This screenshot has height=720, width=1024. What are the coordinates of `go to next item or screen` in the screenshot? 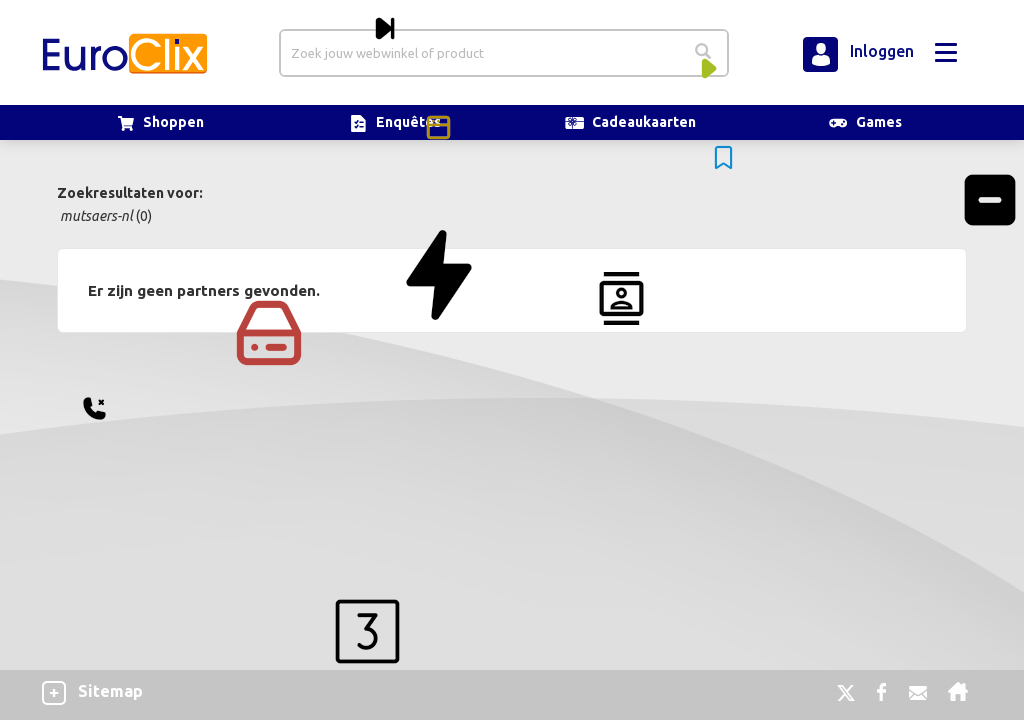 It's located at (707, 68).